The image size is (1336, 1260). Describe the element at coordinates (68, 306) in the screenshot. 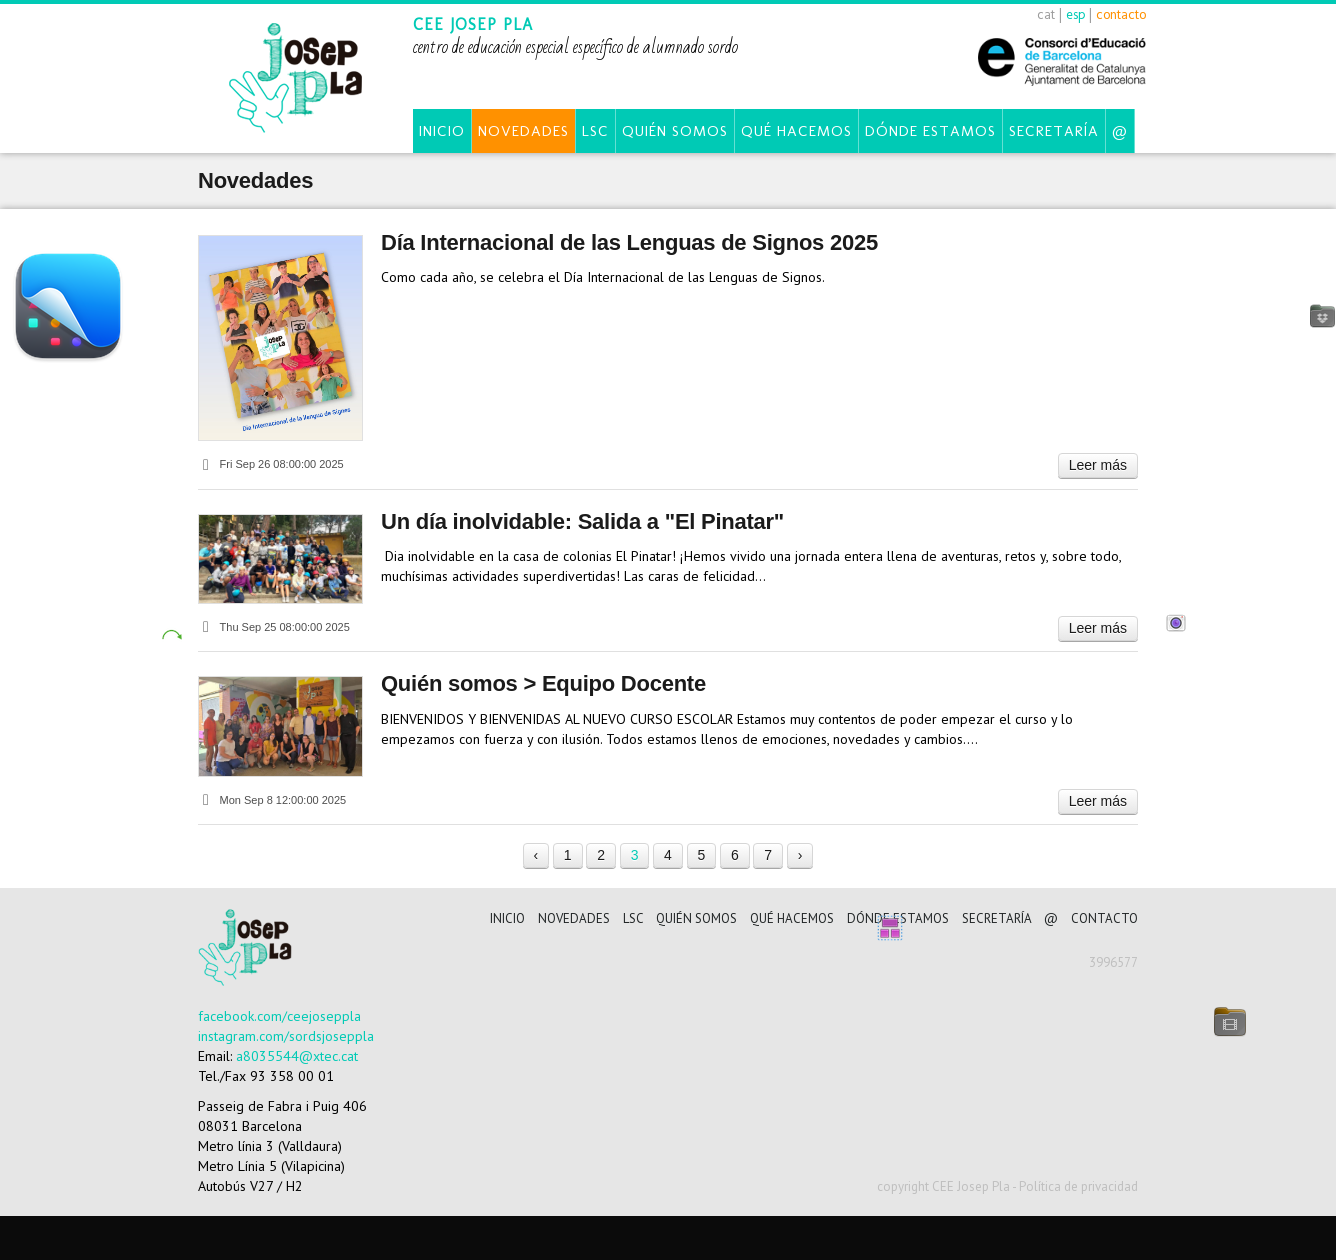

I see `open CleanShot X screen capture app` at that location.